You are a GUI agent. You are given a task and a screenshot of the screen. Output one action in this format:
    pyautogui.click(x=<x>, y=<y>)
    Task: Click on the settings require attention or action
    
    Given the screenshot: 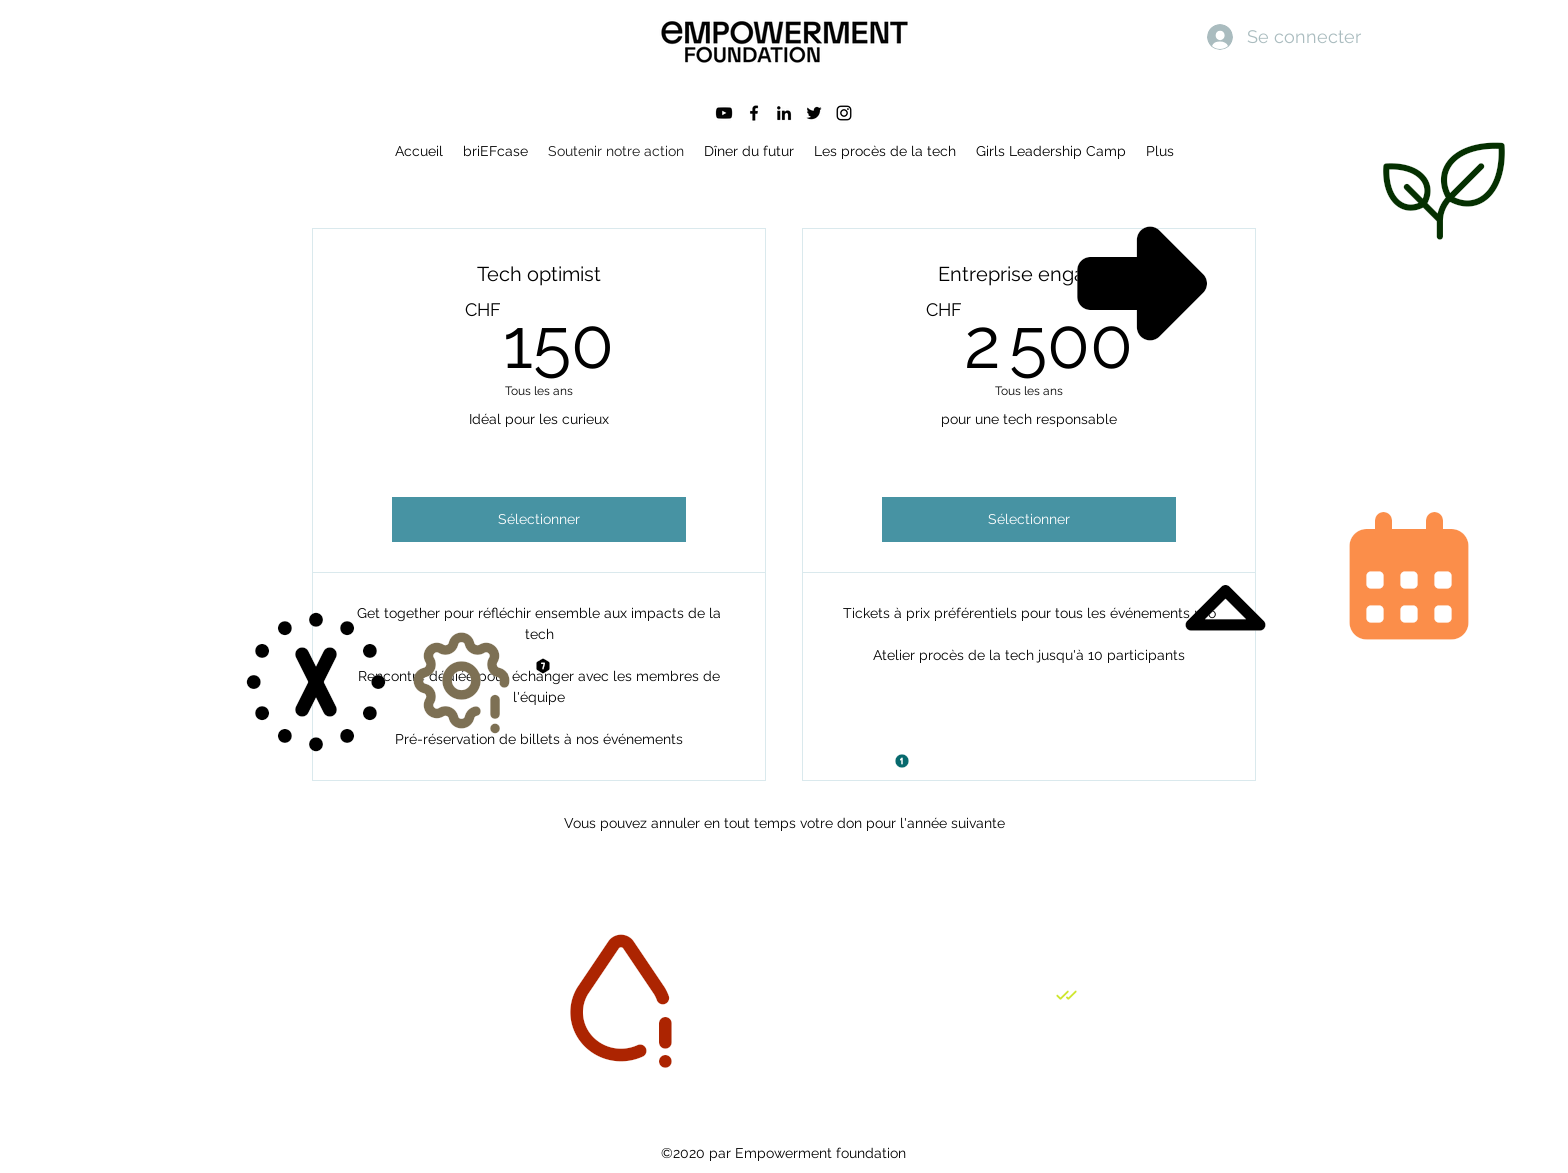 What is the action you would take?
    pyautogui.click(x=461, y=680)
    